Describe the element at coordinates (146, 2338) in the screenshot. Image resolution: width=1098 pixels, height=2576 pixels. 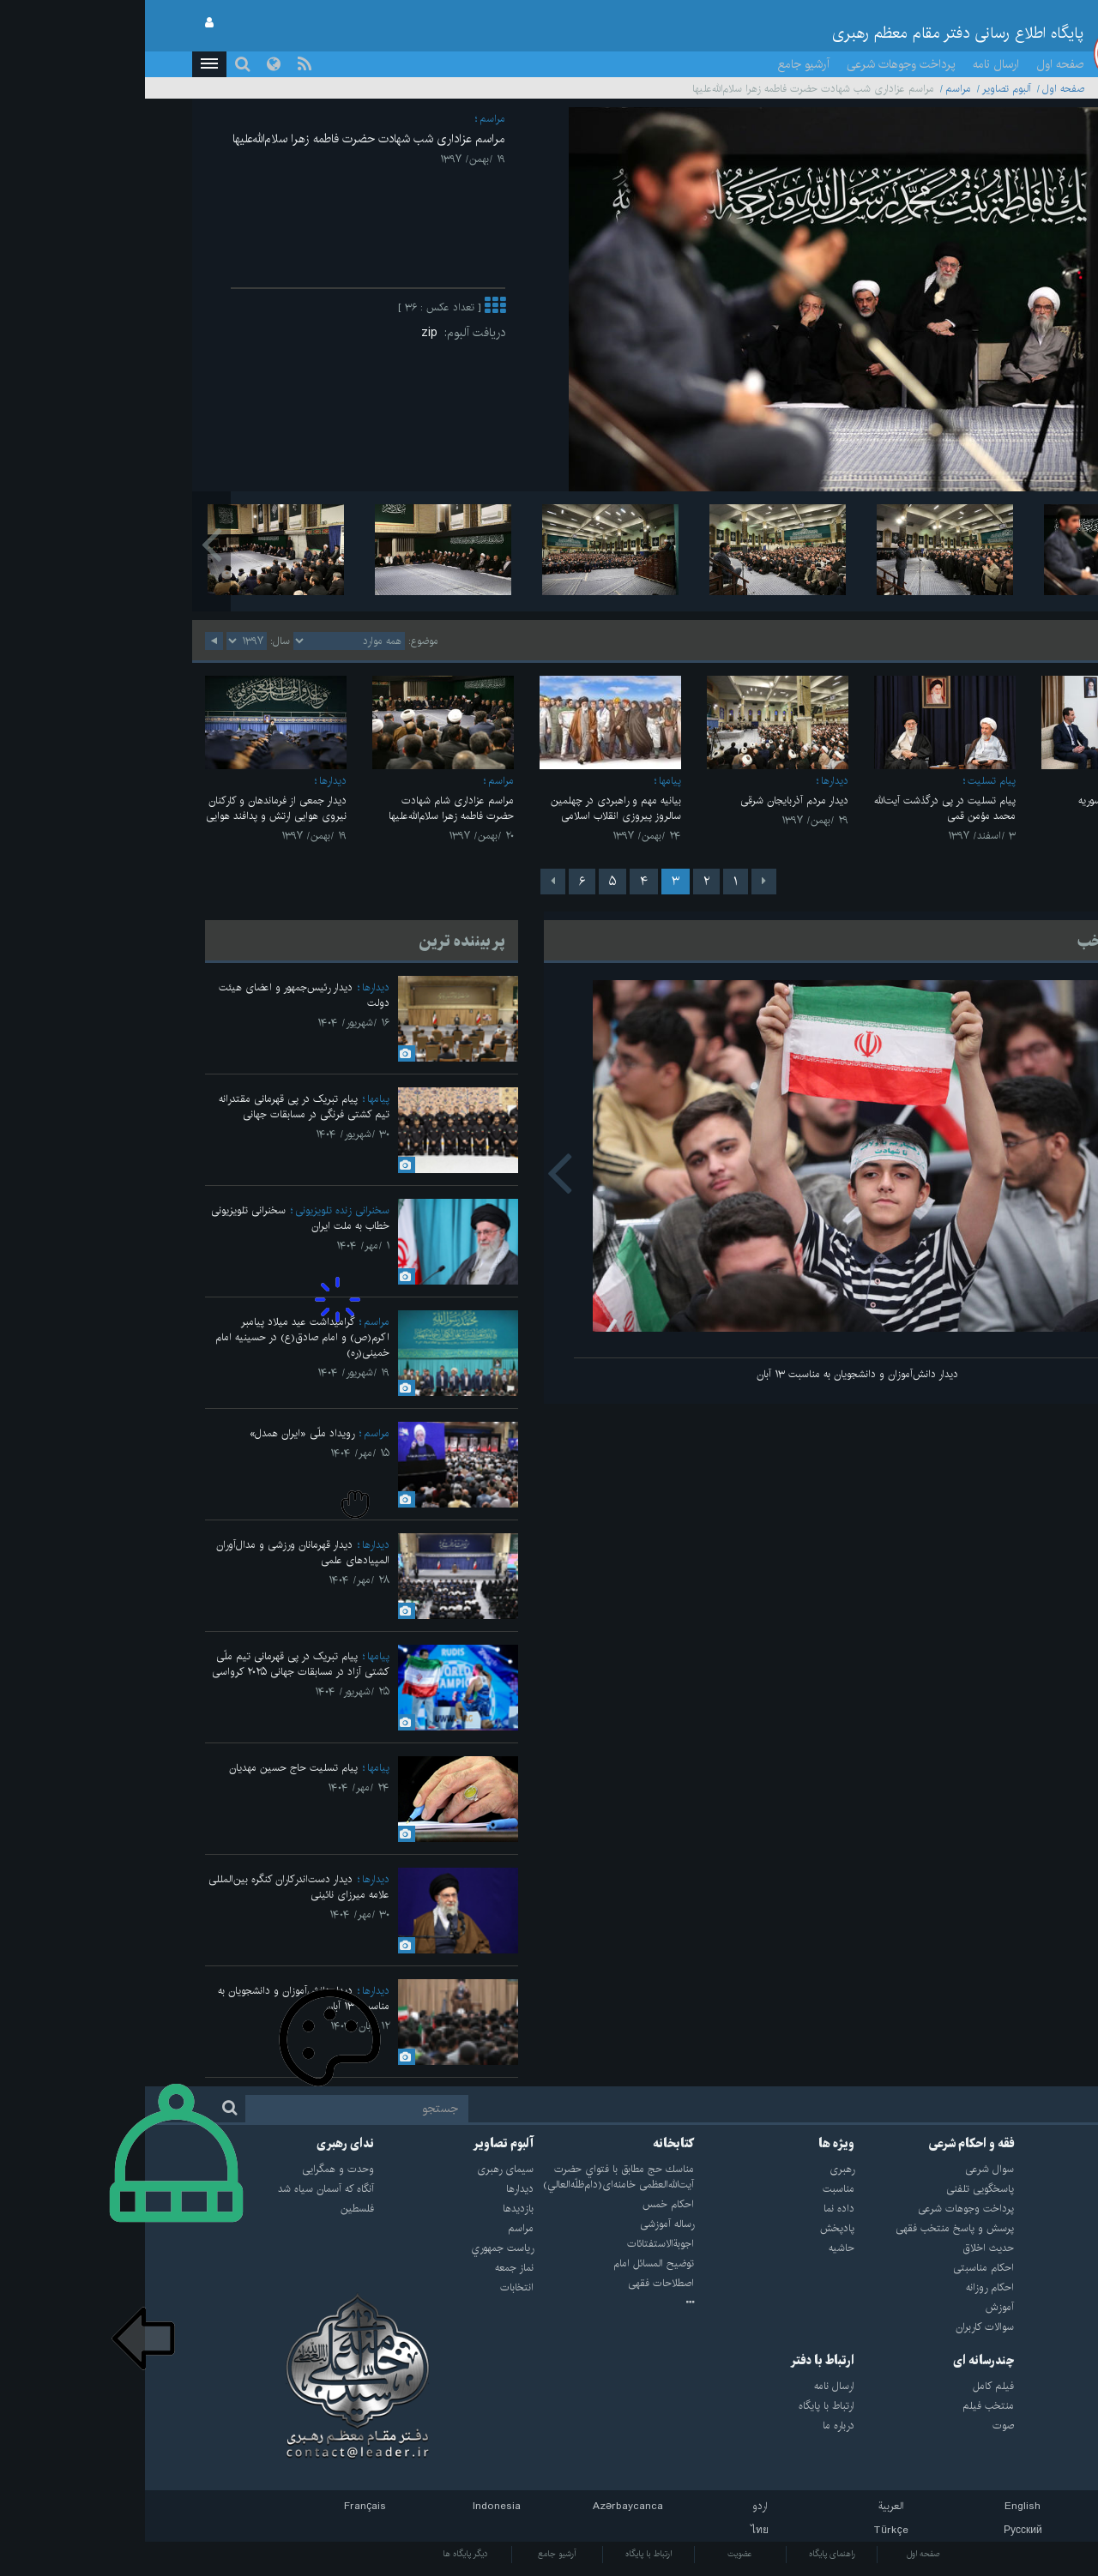
I see `go back to the previous screen` at that location.